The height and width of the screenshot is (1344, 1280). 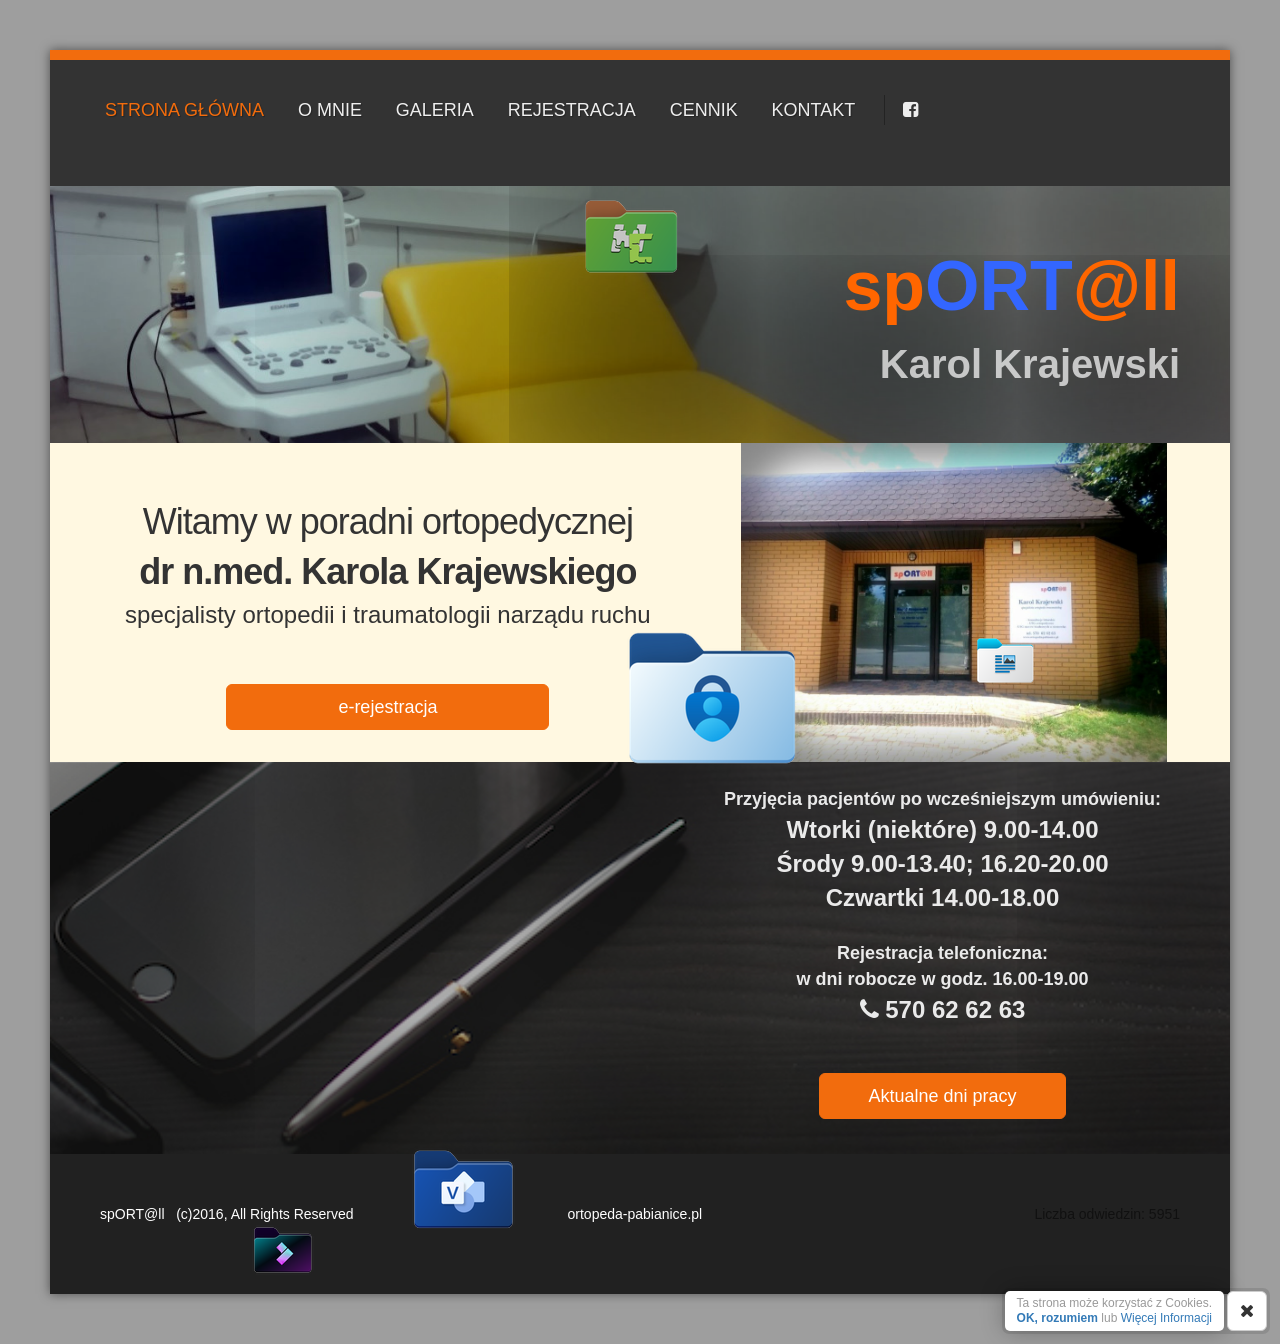 I want to click on open folder containing microsoft visio files, so click(x=463, y=1192).